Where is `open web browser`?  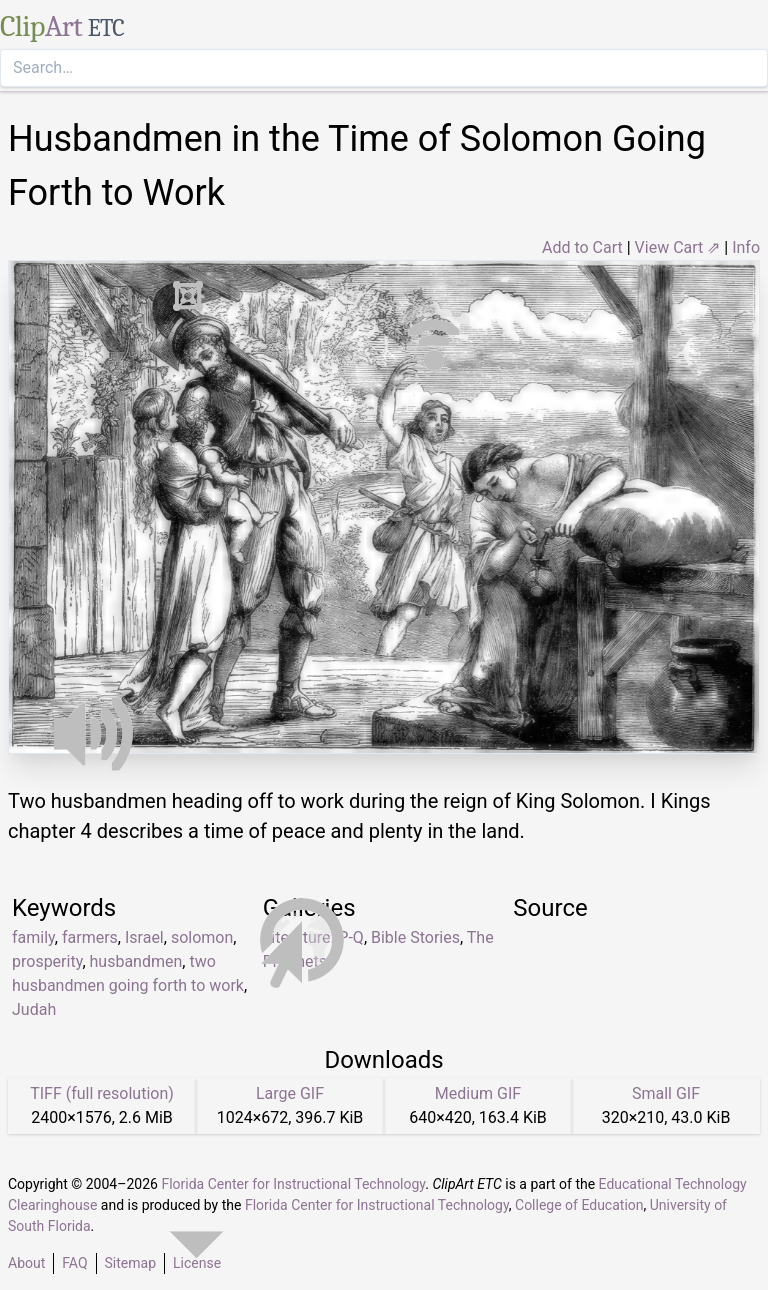 open web browser is located at coordinates (302, 940).